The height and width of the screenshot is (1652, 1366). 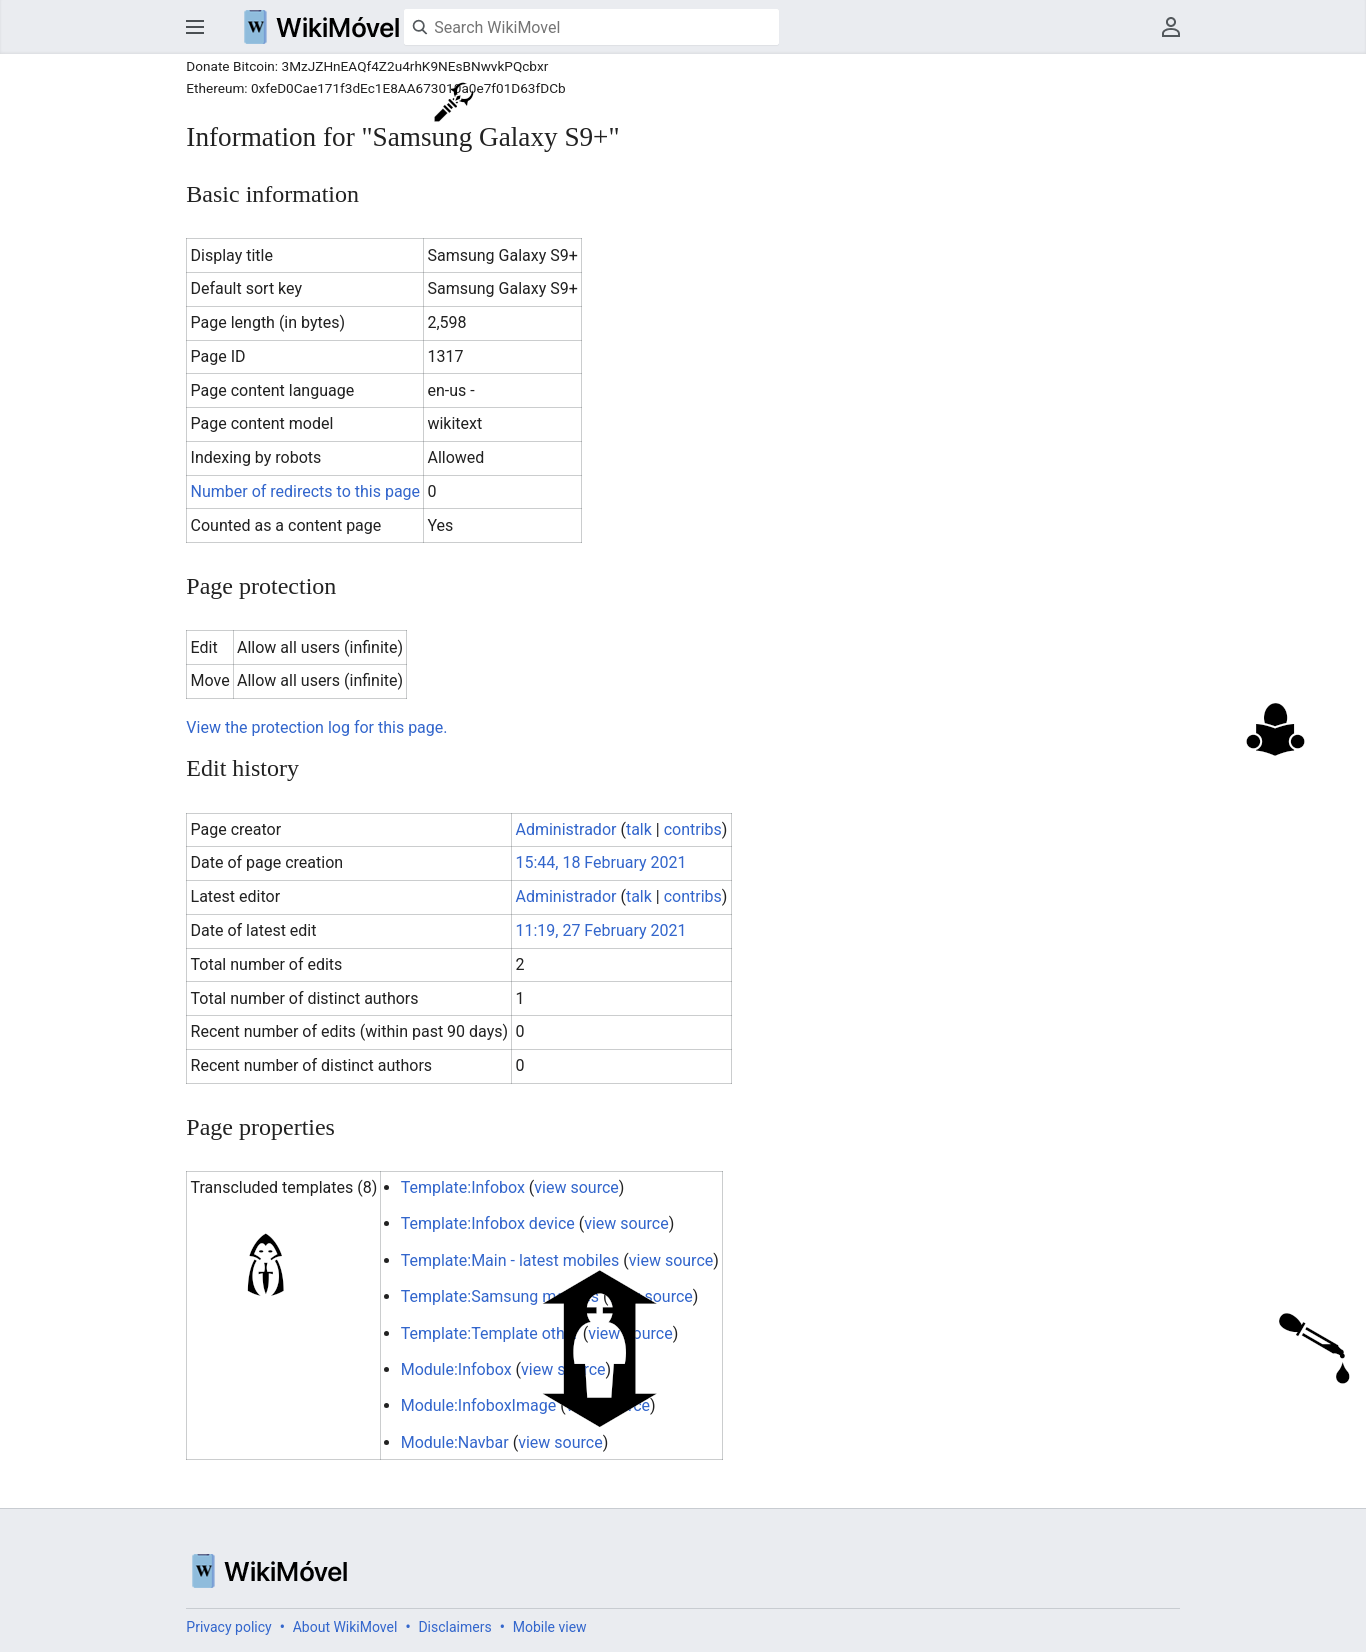 I want to click on stealth or rogue character class selection, so click(x=266, y=1265).